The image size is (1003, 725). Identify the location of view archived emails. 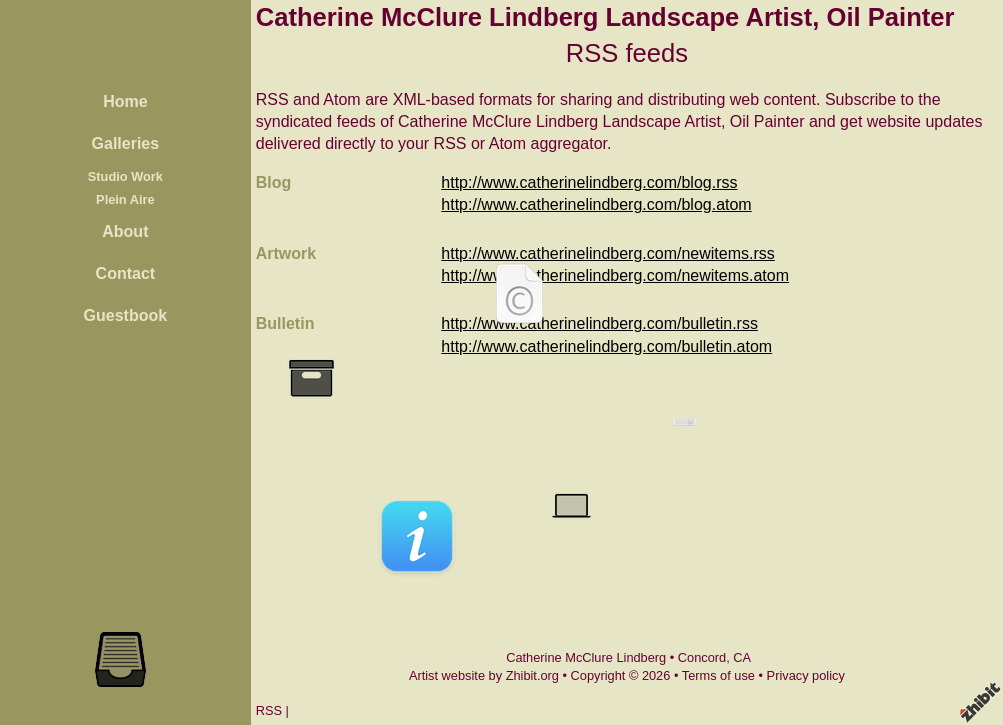
(311, 377).